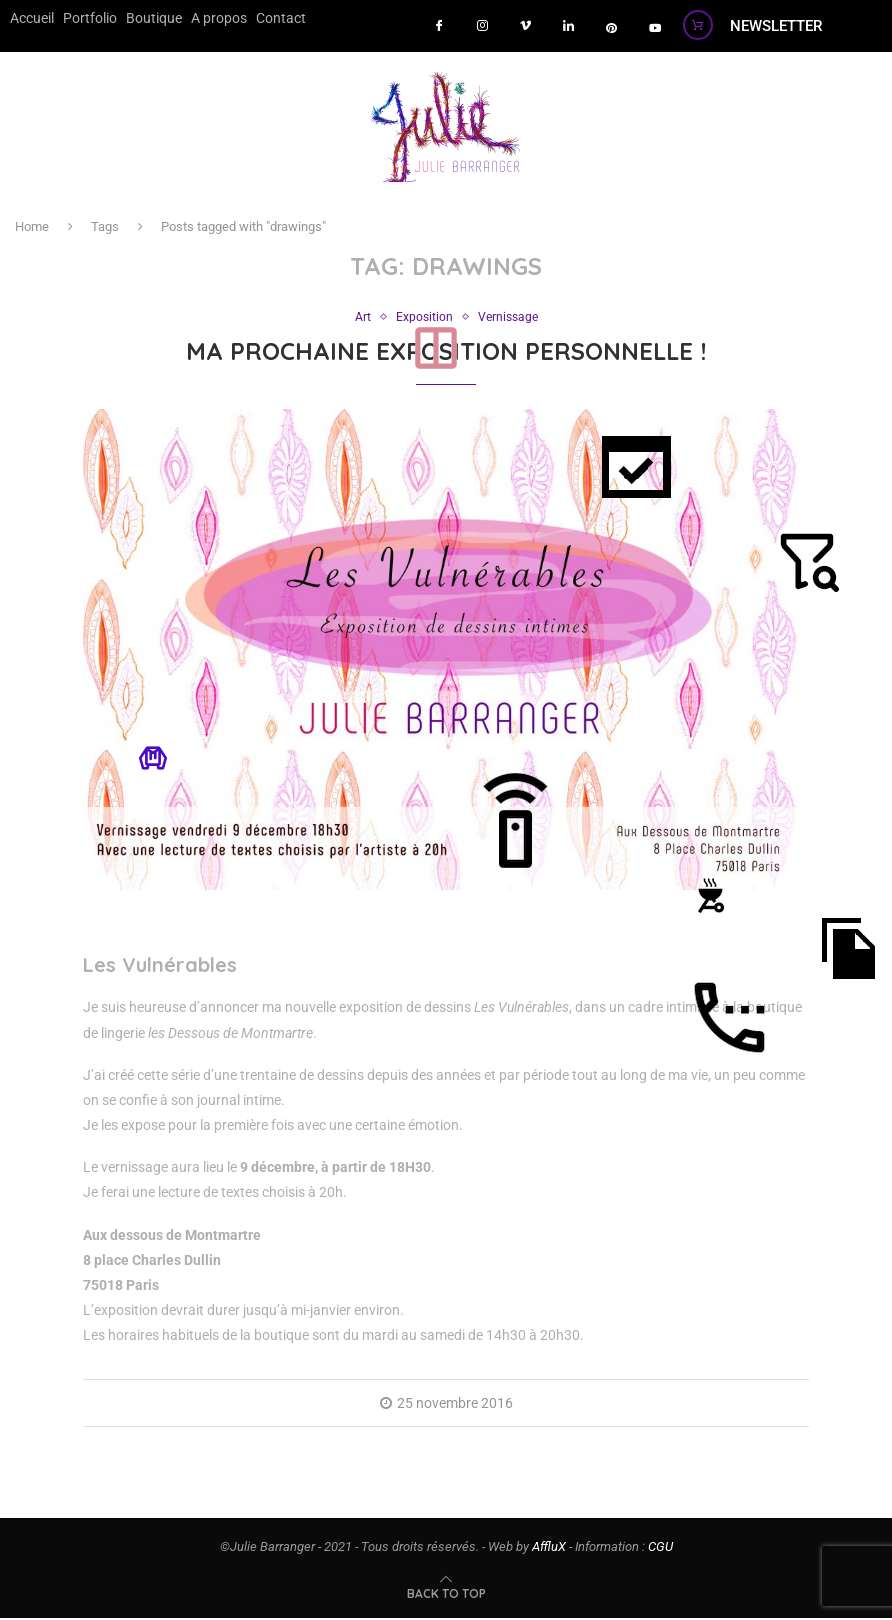 The width and height of the screenshot is (892, 1620). Describe the element at coordinates (710, 895) in the screenshot. I see `access outdoor cooking or grilling recipes` at that location.